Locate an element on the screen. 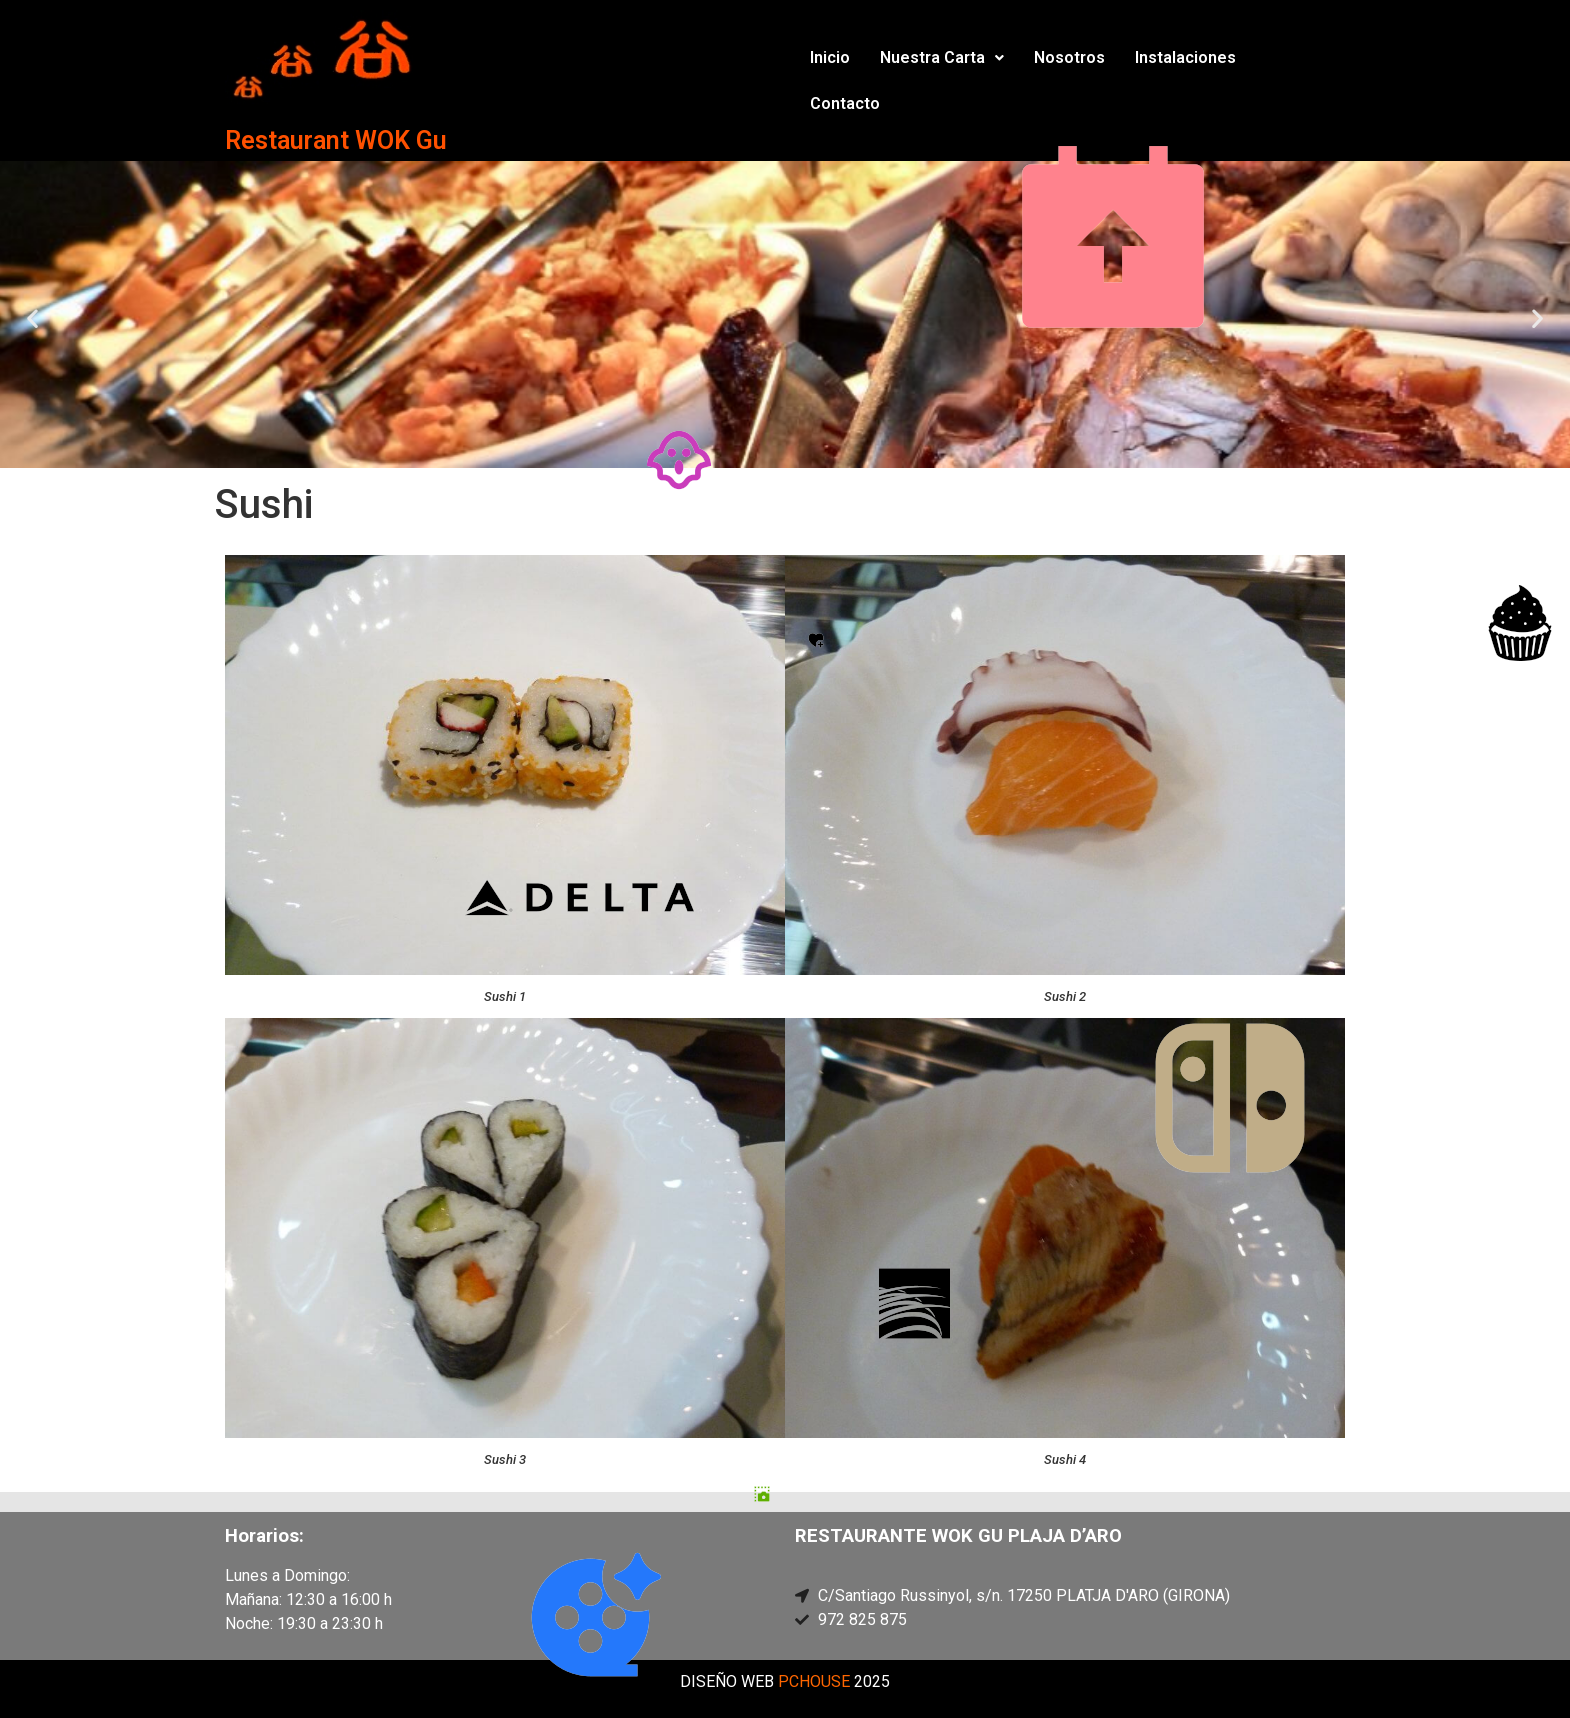  vanilla extract css framework logo is located at coordinates (1520, 623).